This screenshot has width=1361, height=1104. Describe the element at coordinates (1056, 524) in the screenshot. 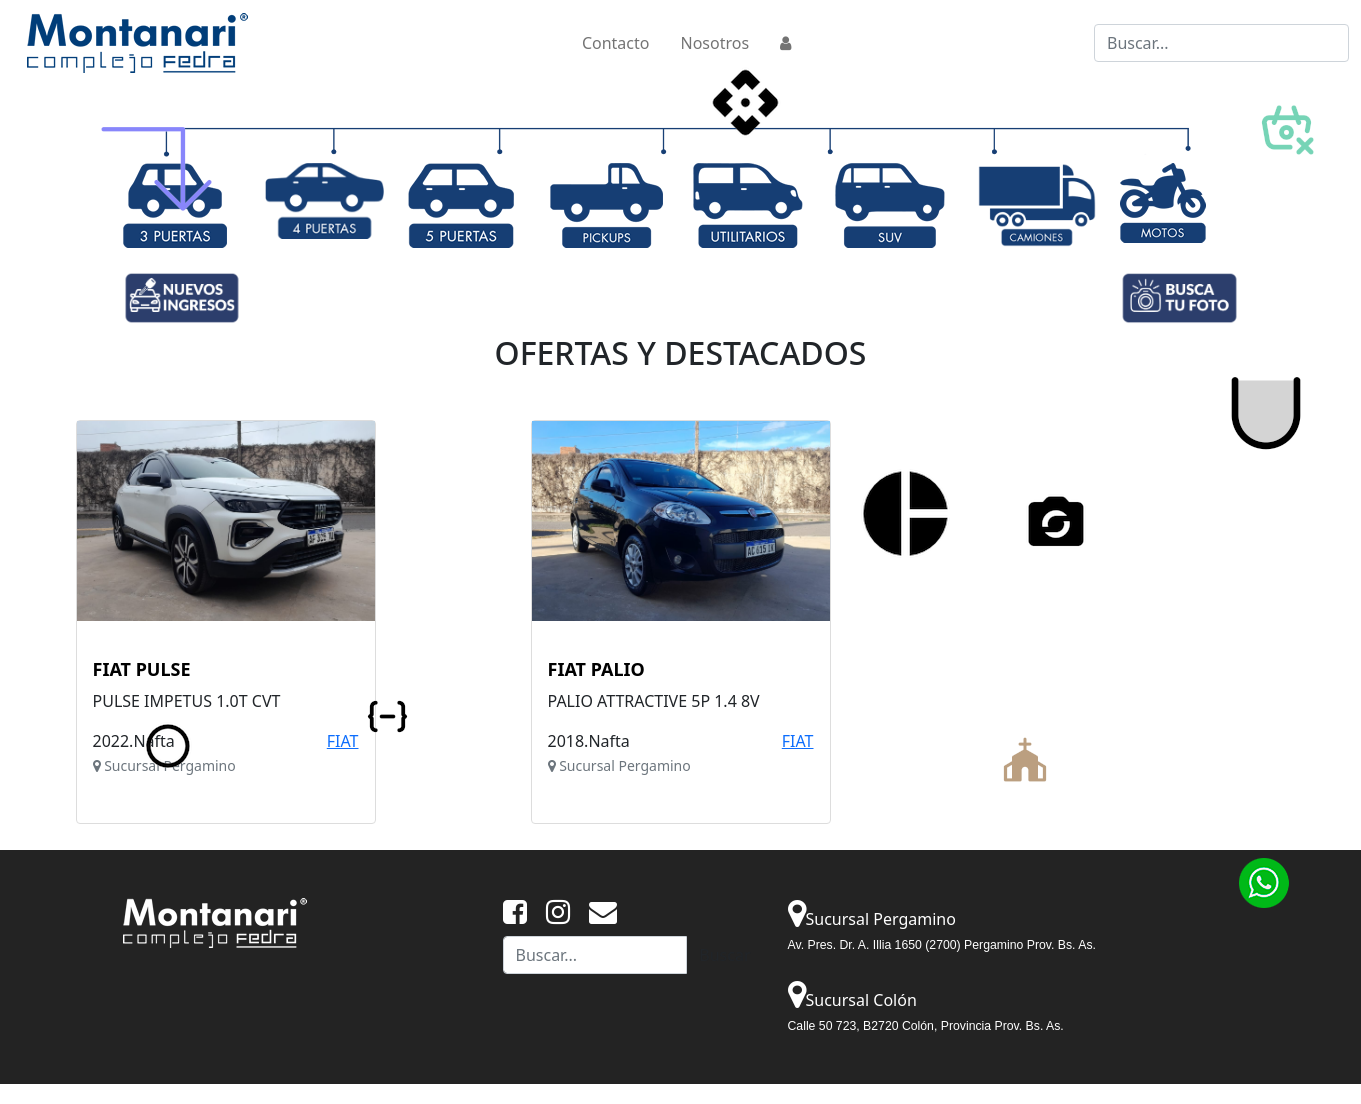

I see `switch between front and rear camera` at that location.